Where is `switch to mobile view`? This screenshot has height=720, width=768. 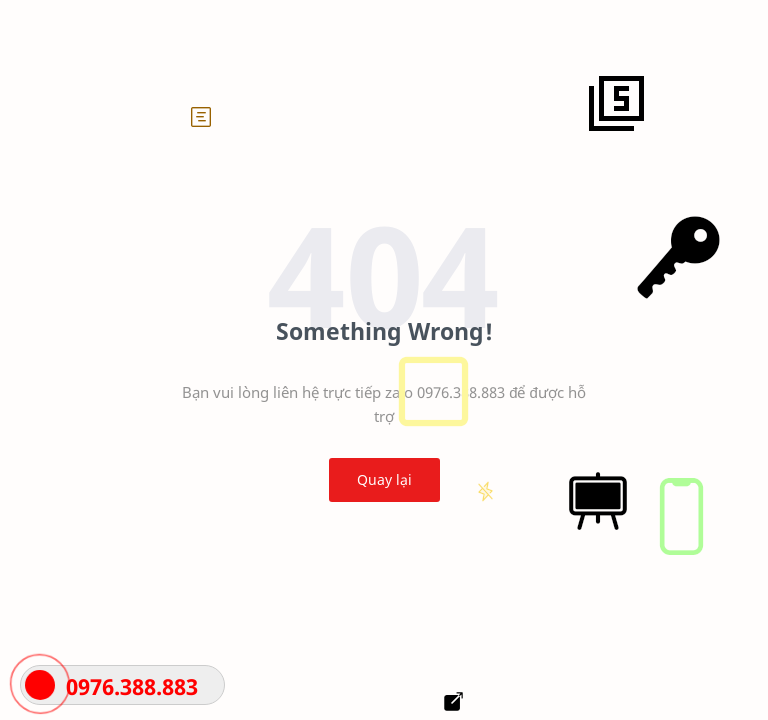 switch to mobile view is located at coordinates (681, 516).